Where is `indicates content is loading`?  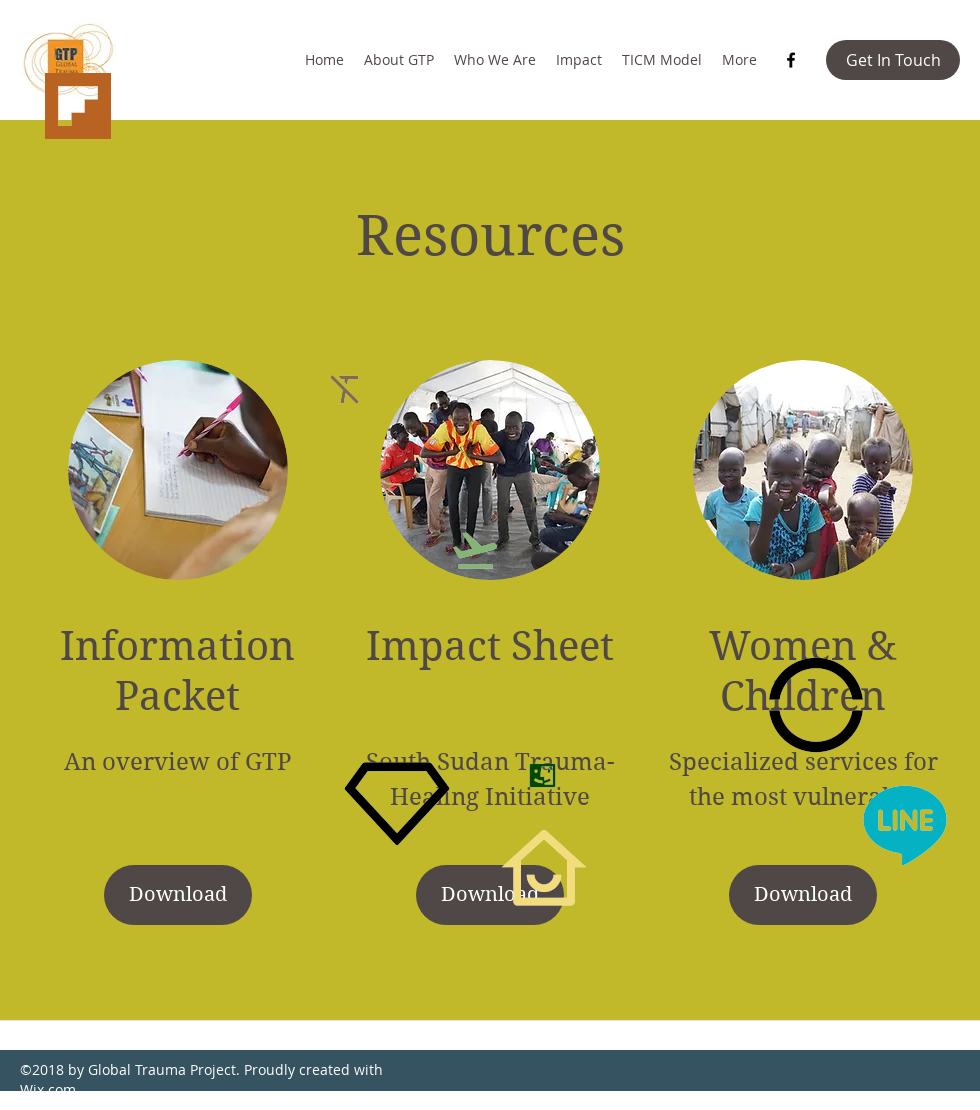
indicates content is loading is located at coordinates (816, 705).